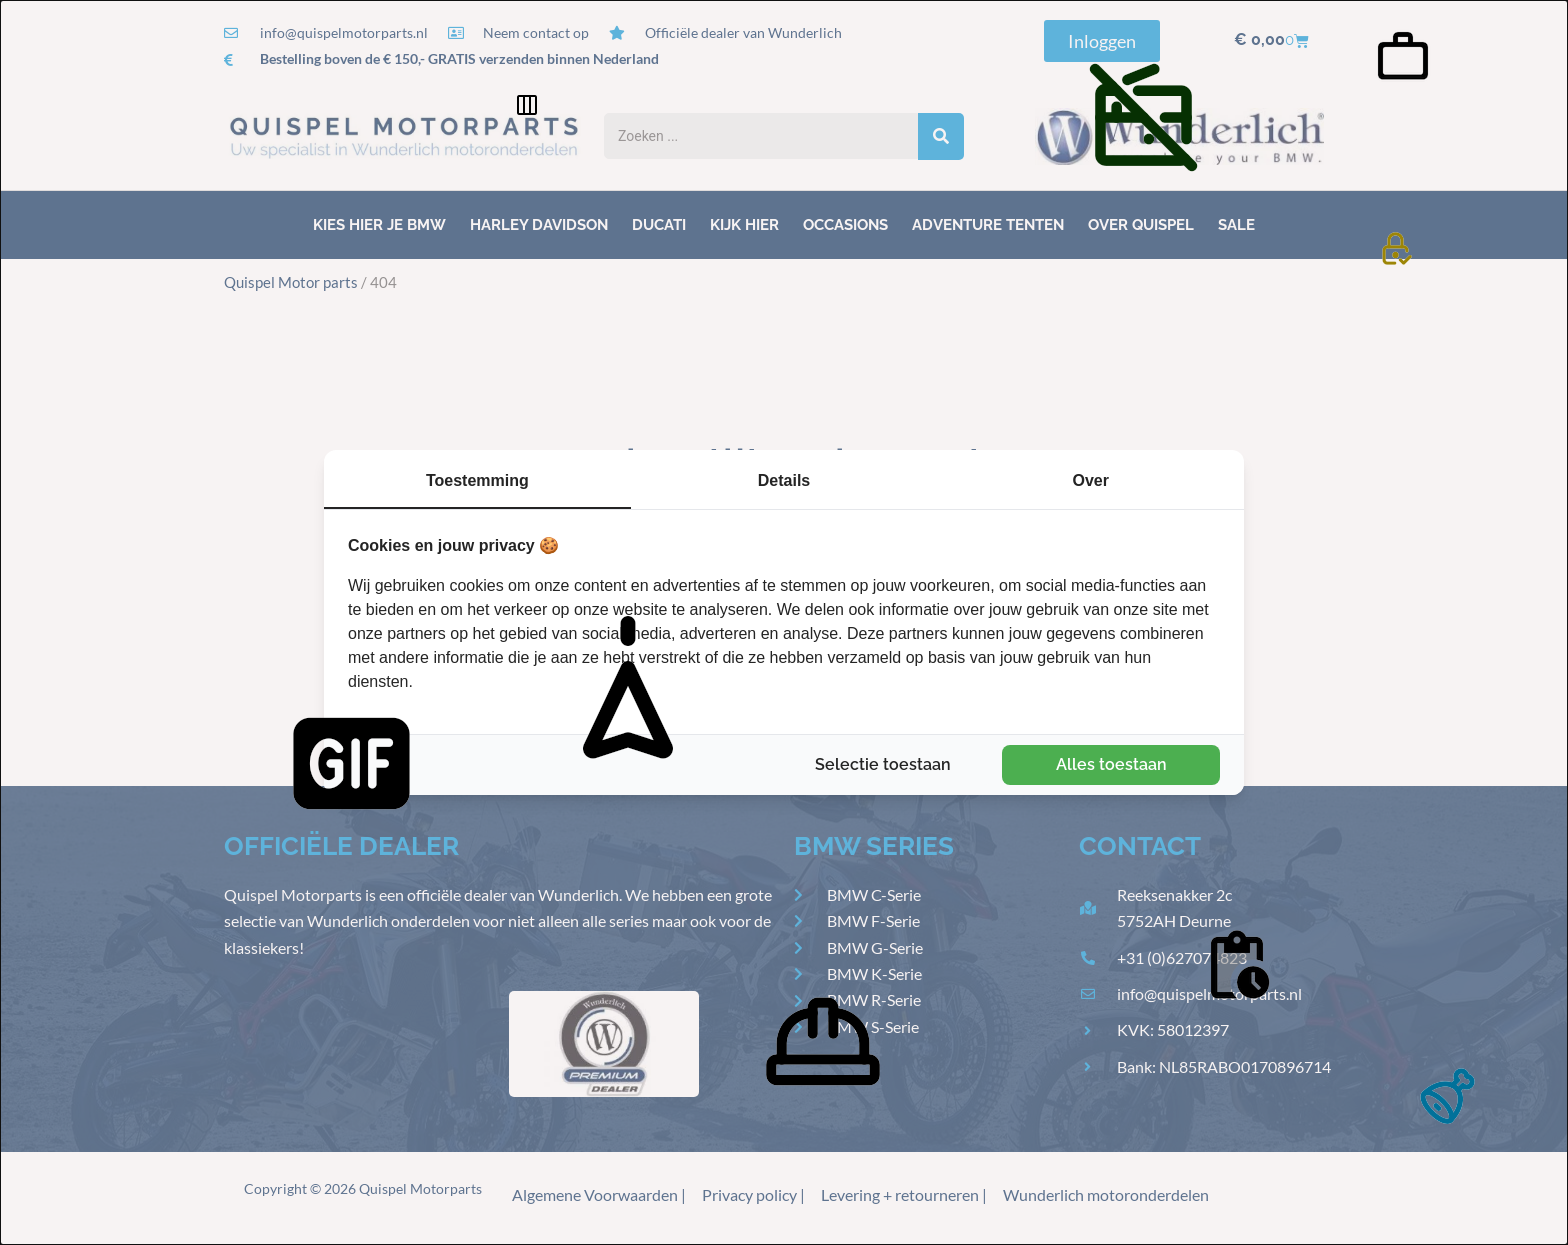 This screenshot has height=1245, width=1568. Describe the element at coordinates (527, 105) in the screenshot. I see `switch to three-column layout` at that location.